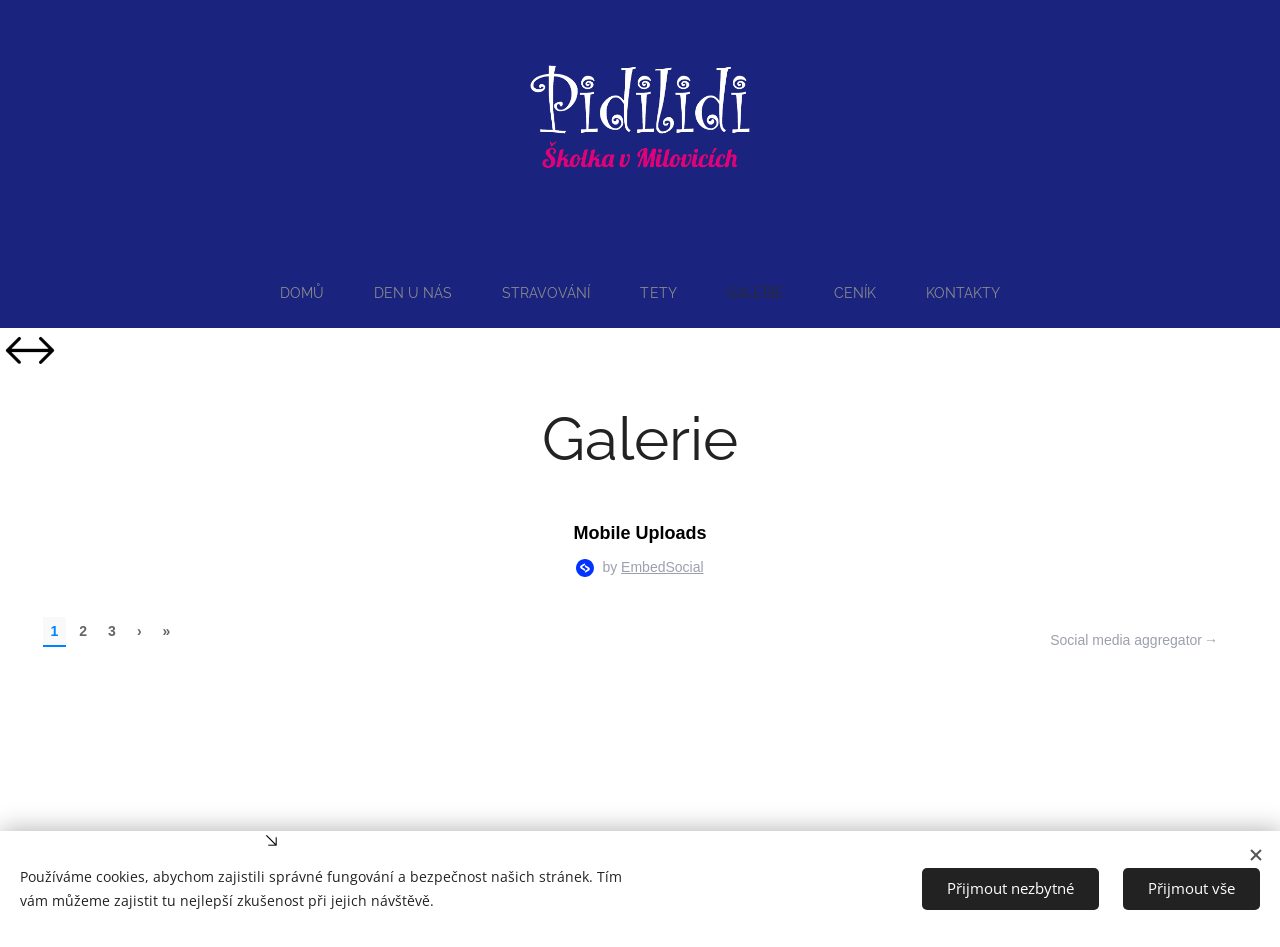 Image resolution: width=1280 pixels, height=947 pixels. What do you see at coordinates (30, 351) in the screenshot?
I see `resize or adjust width horizontally` at bounding box center [30, 351].